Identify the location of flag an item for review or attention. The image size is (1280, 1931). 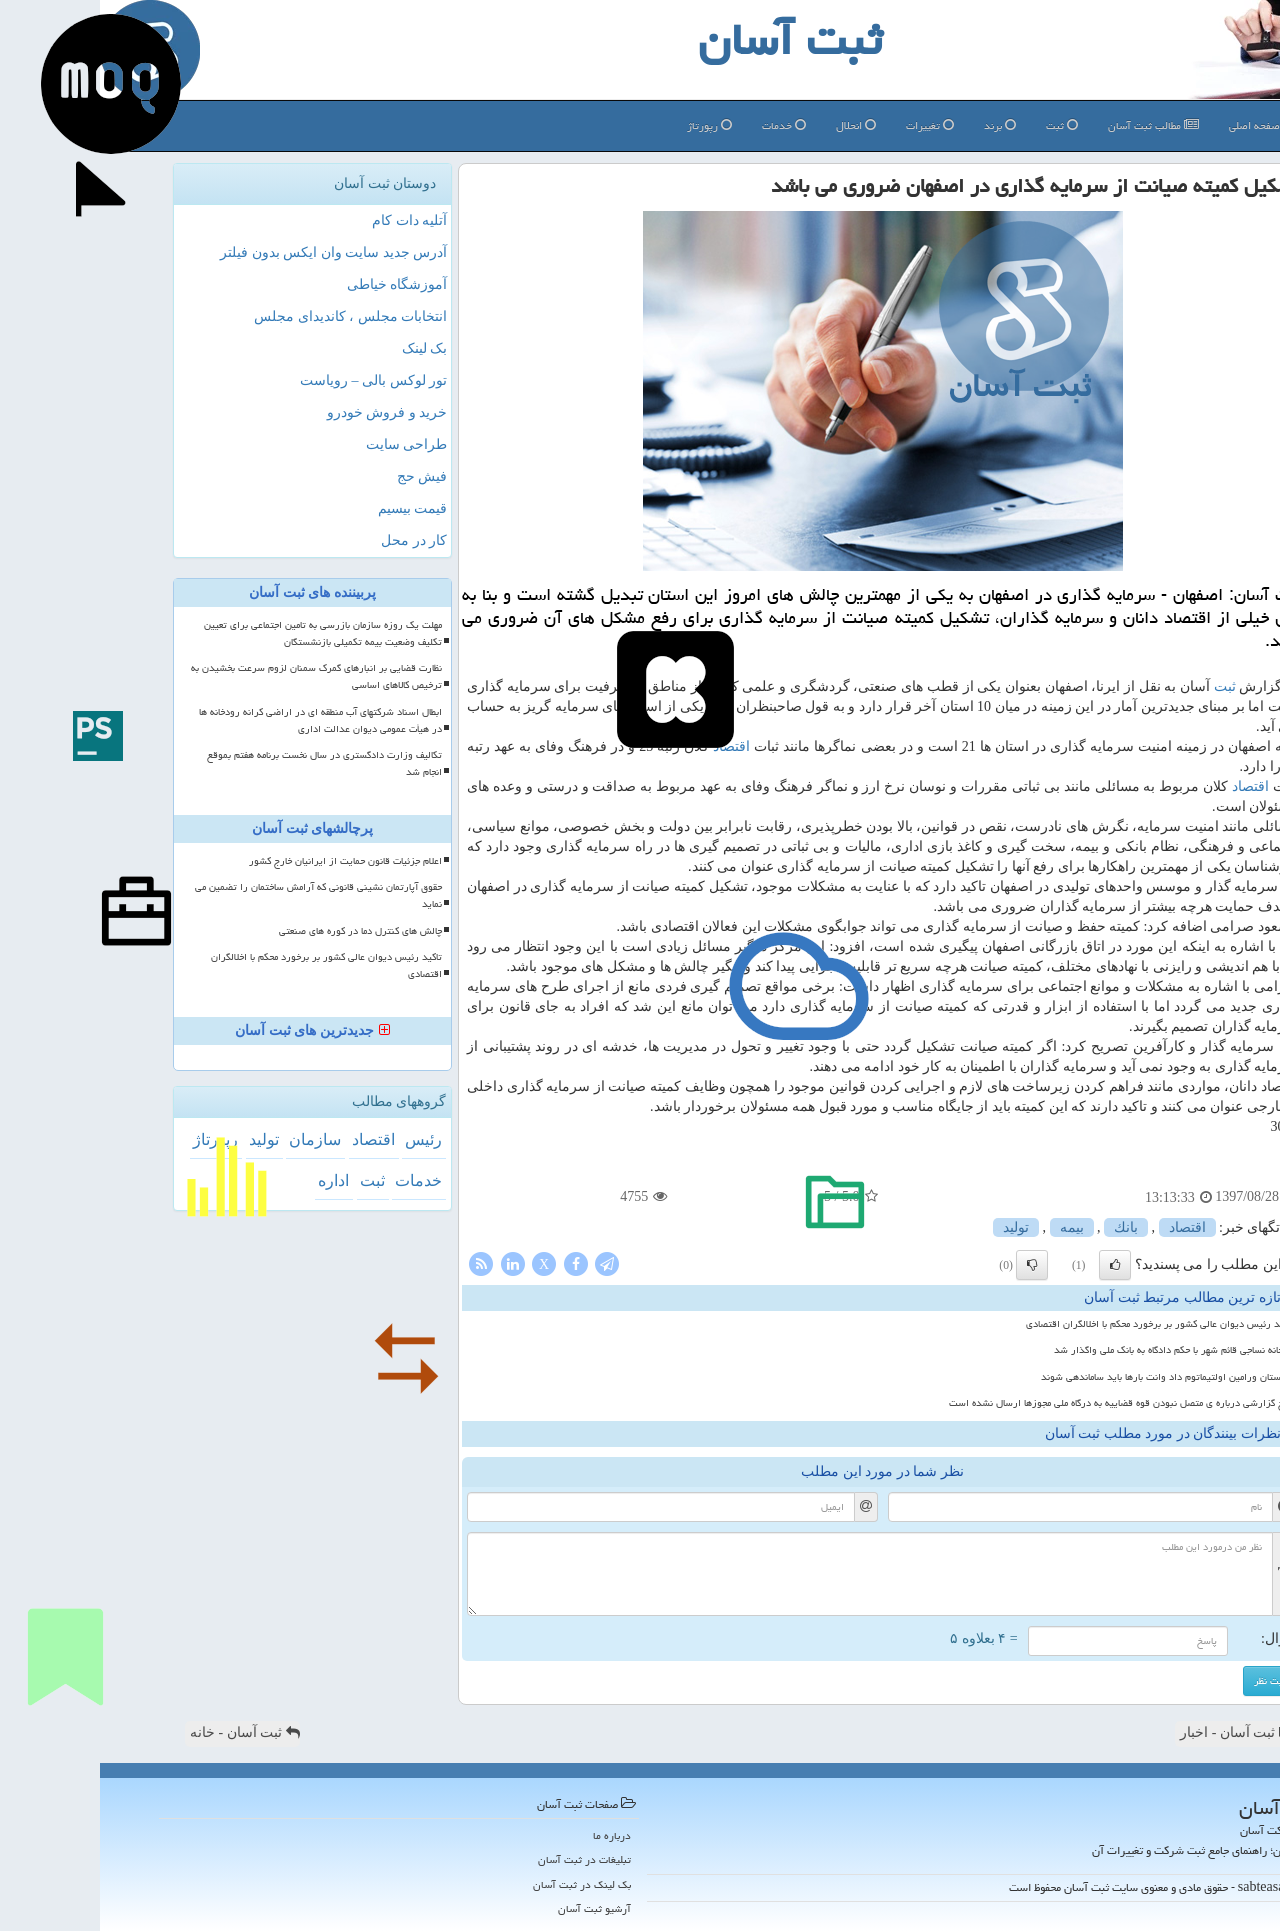
(98, 189).